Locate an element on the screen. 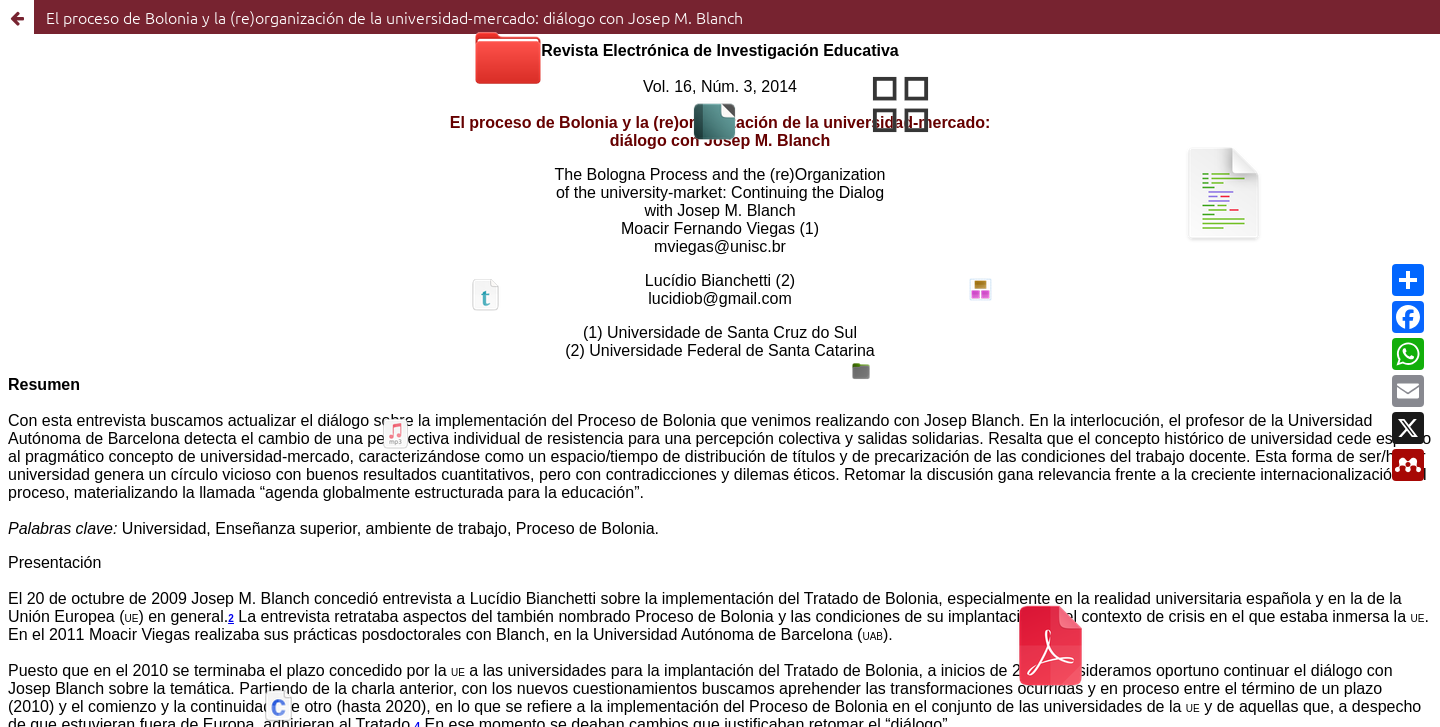 The image size is (1440, 727). a typst document file is located at coordinates (485, 294).